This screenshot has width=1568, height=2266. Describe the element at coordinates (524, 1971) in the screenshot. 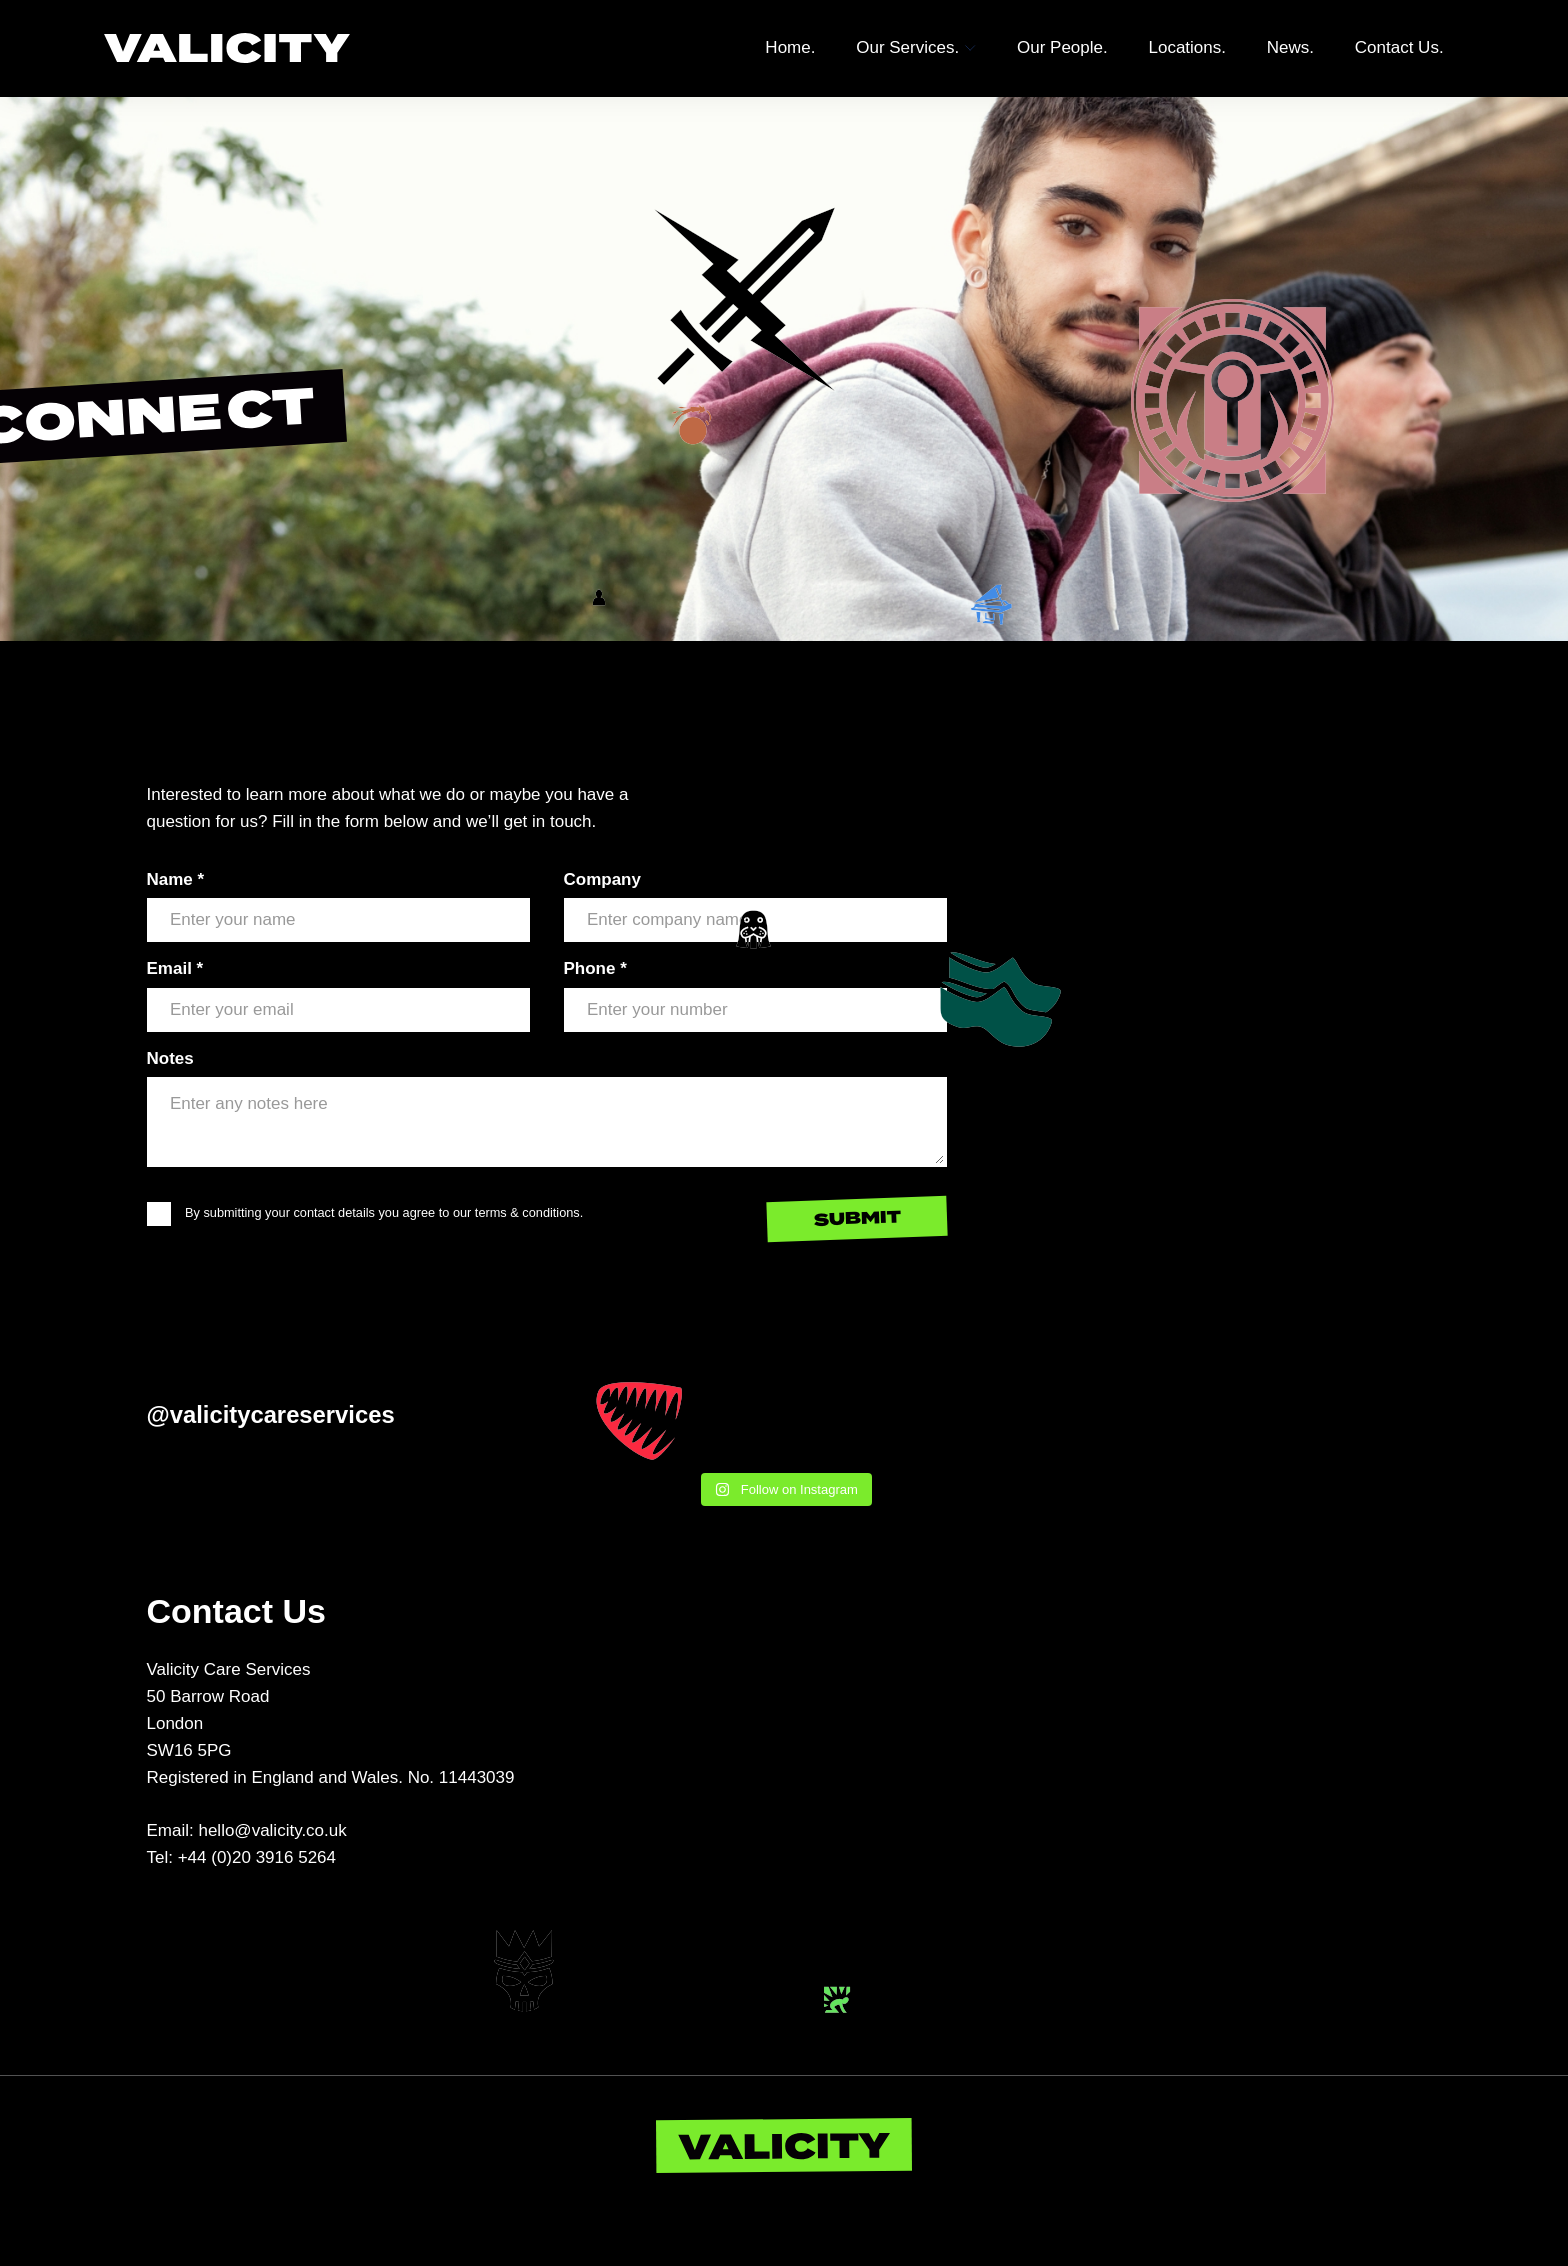

I see `indicates a boss enemy or final challenge` at that location.